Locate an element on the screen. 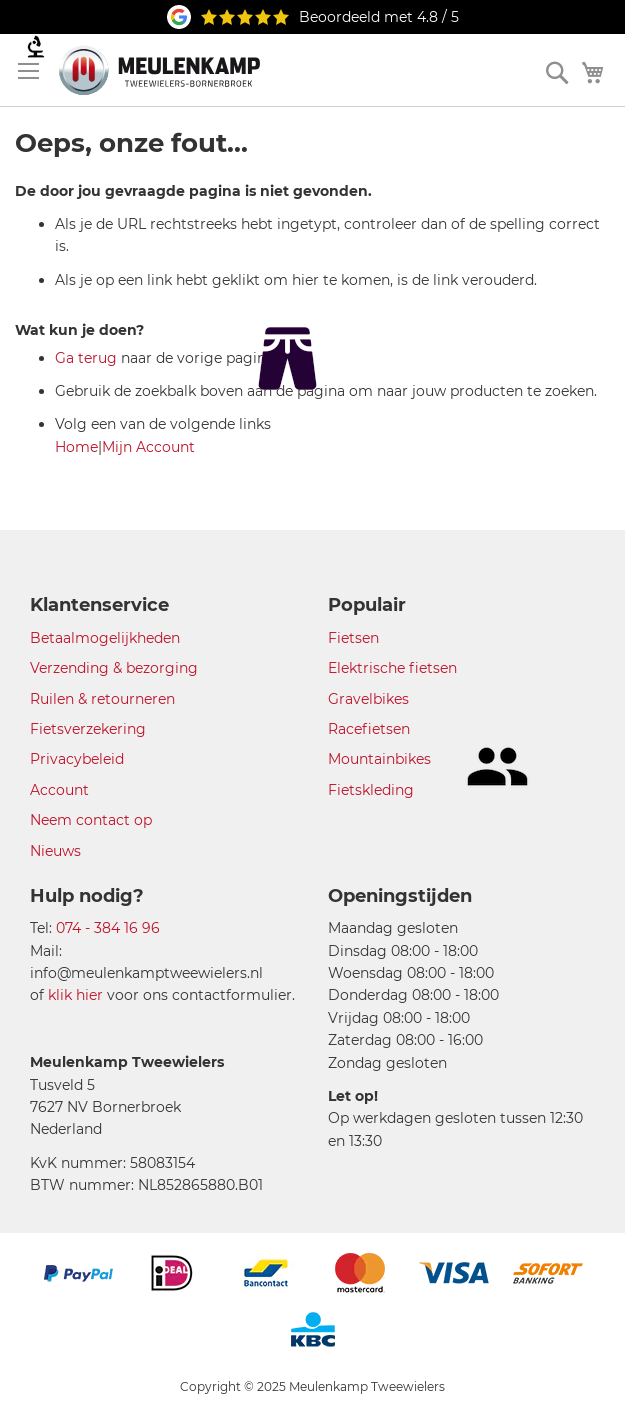 Image resolution: width=625 pixels, height=1414 pixels. view group members is located at coordinates (497, 766).